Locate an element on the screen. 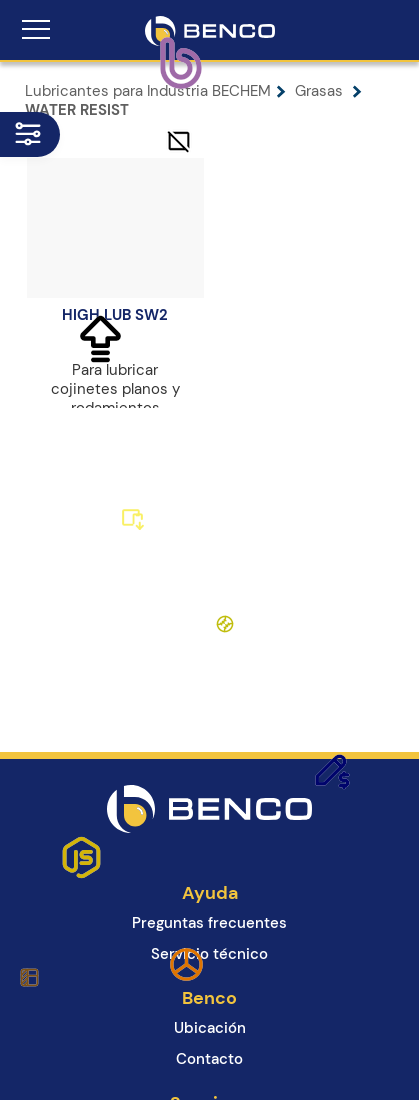  mercedes-benz brand logo is located at coordinates (186, 964).